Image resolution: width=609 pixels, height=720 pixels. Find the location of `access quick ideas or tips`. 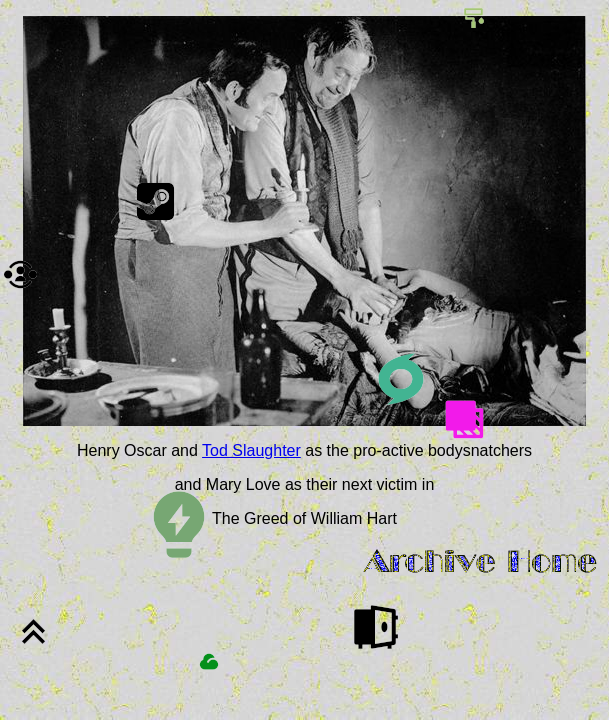

access quick ideas or tips is located at coordinates (179, 523).